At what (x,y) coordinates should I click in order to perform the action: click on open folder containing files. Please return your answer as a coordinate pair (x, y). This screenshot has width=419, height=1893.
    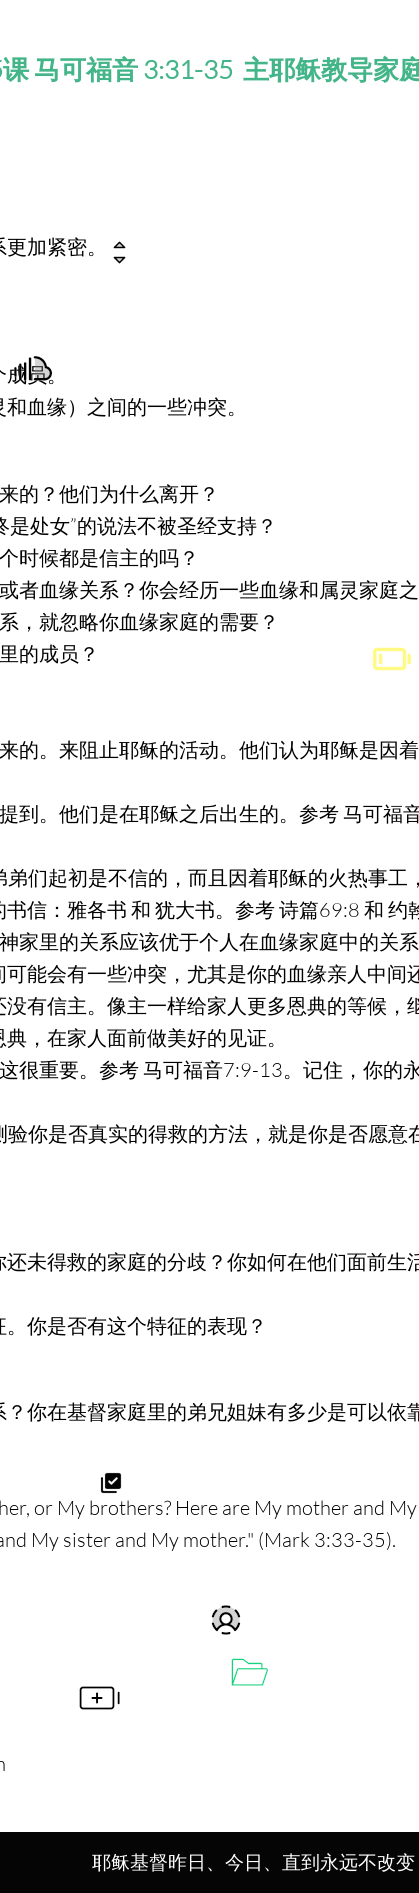
    Looking at the image, I should click on (248, 1671).